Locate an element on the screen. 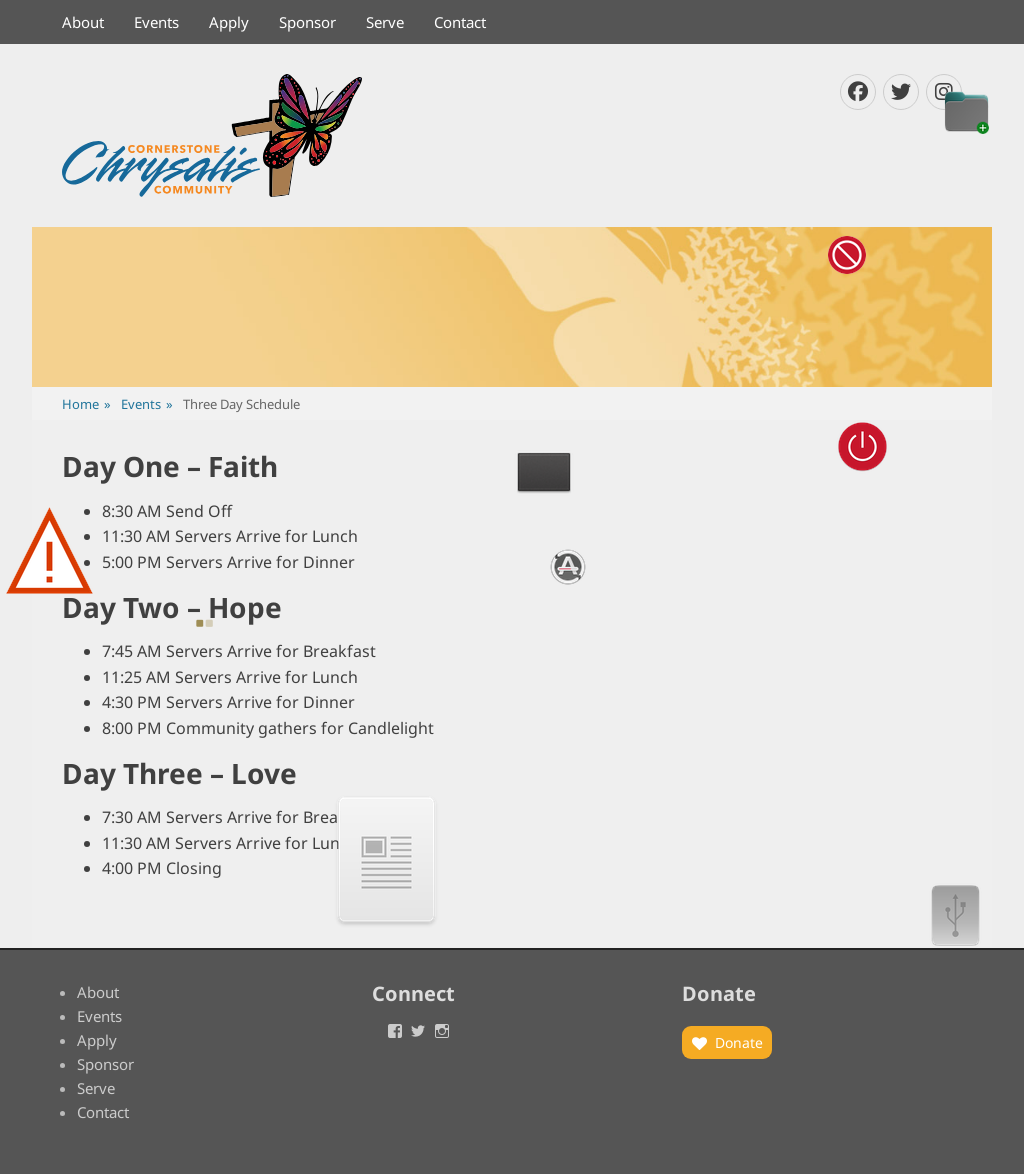  trackpad or touchpad device icon is located at coordinates (544, 472).